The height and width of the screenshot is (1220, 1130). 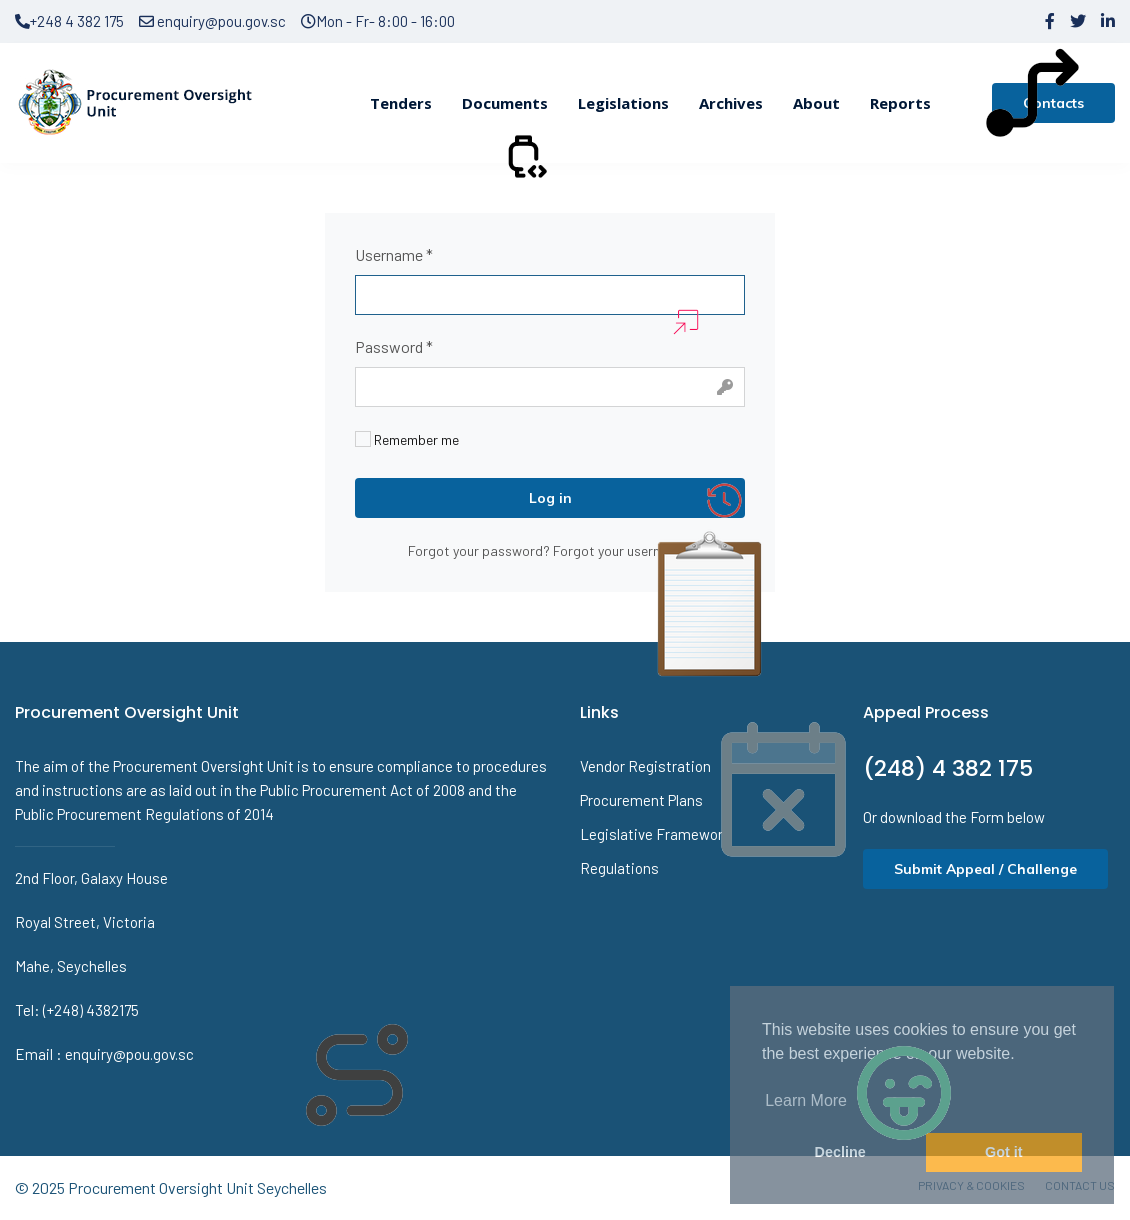 I want to click on add a playful or silly reaction, so click(x=904, y=1093).